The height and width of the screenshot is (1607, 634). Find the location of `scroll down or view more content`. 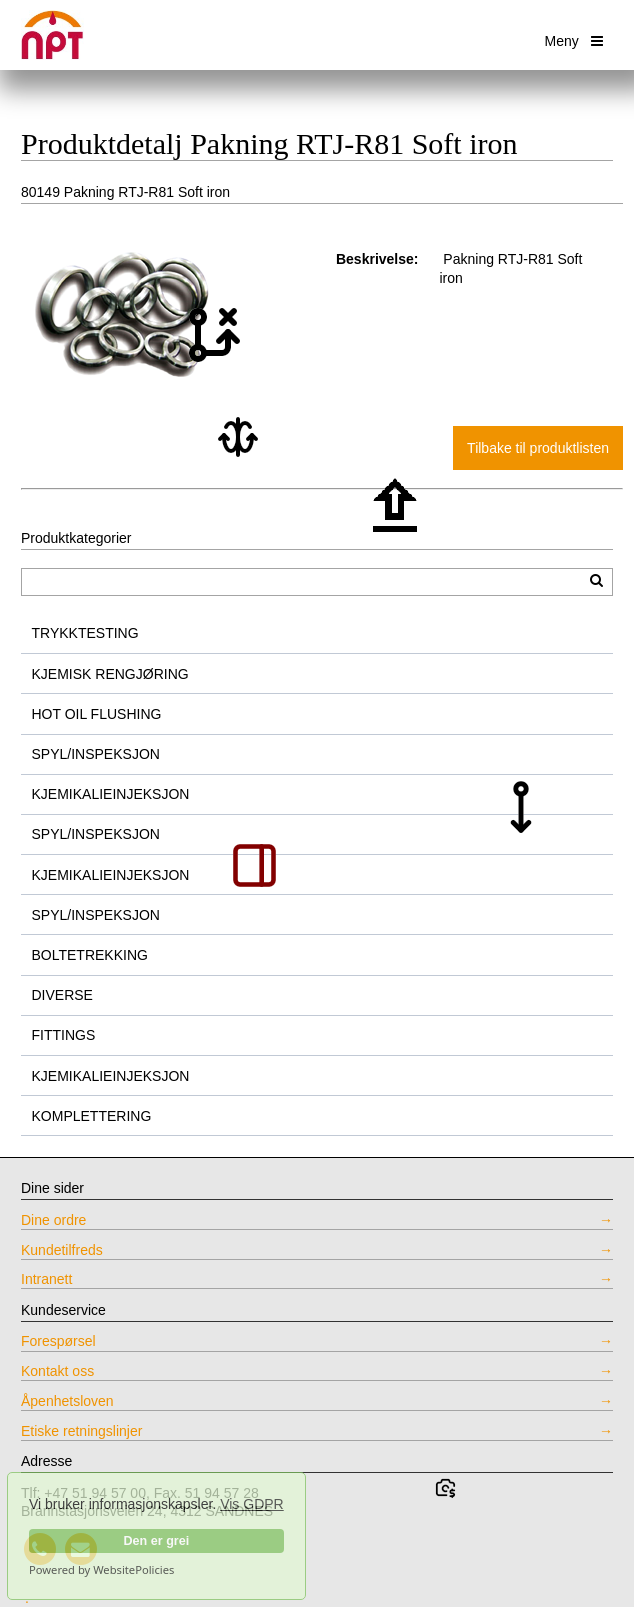

scroll down or view more content is located at coordinates (521, 807).